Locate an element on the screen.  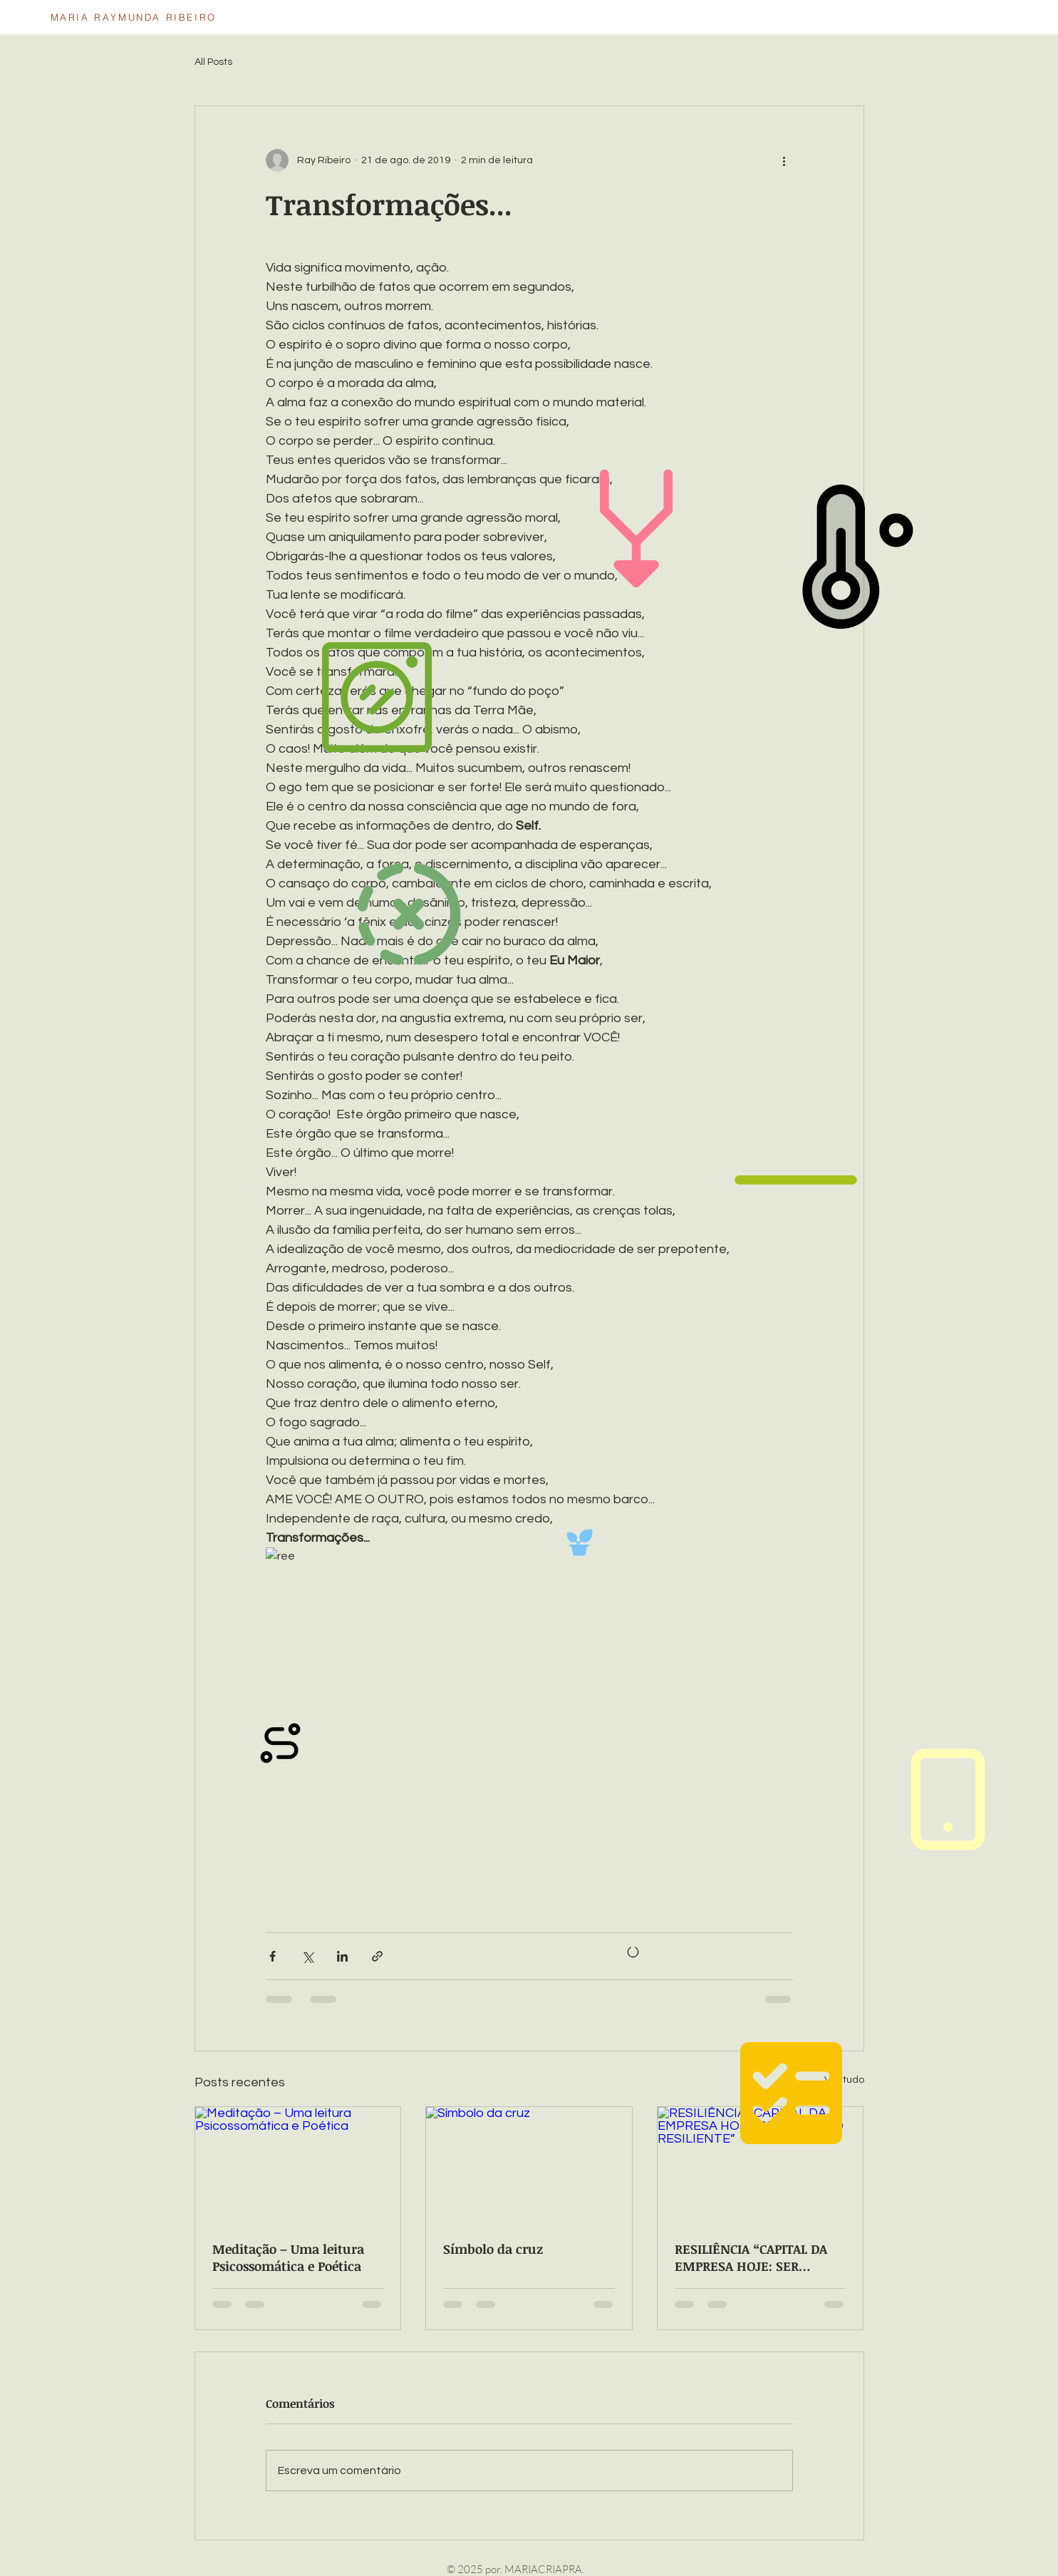
view current temperature is located at coordinates (846, 557).